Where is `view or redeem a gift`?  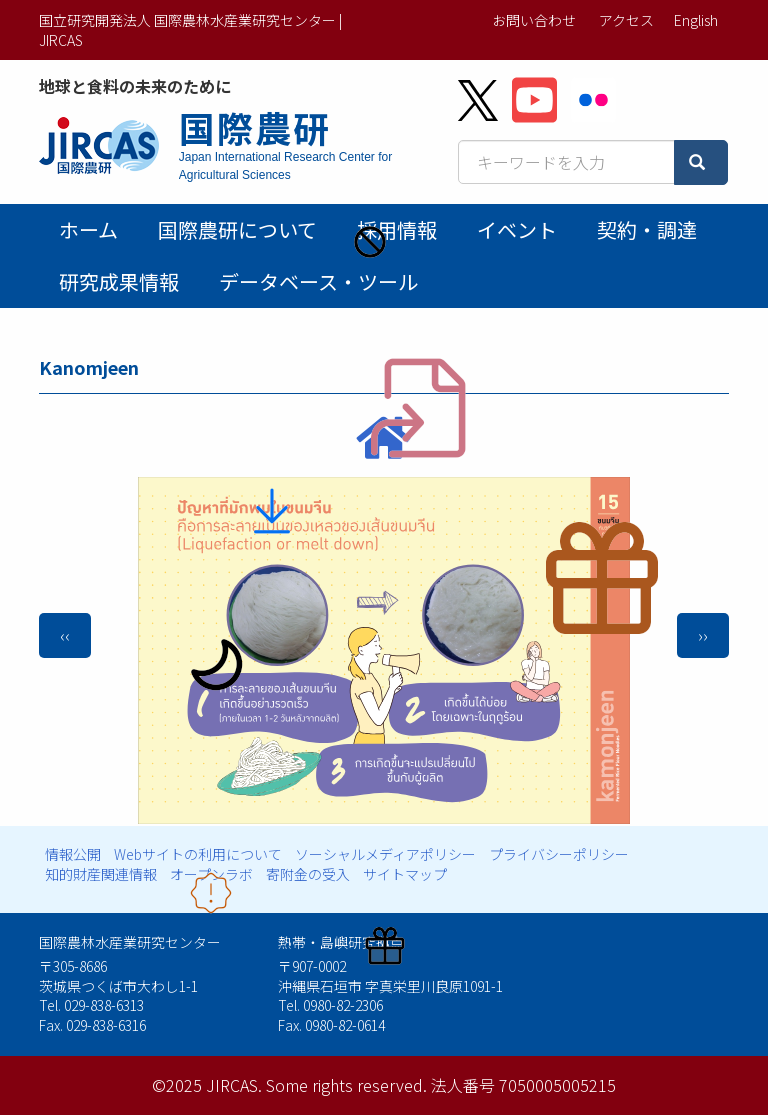
view or redeem a gift is located at coordinates (385, 948).